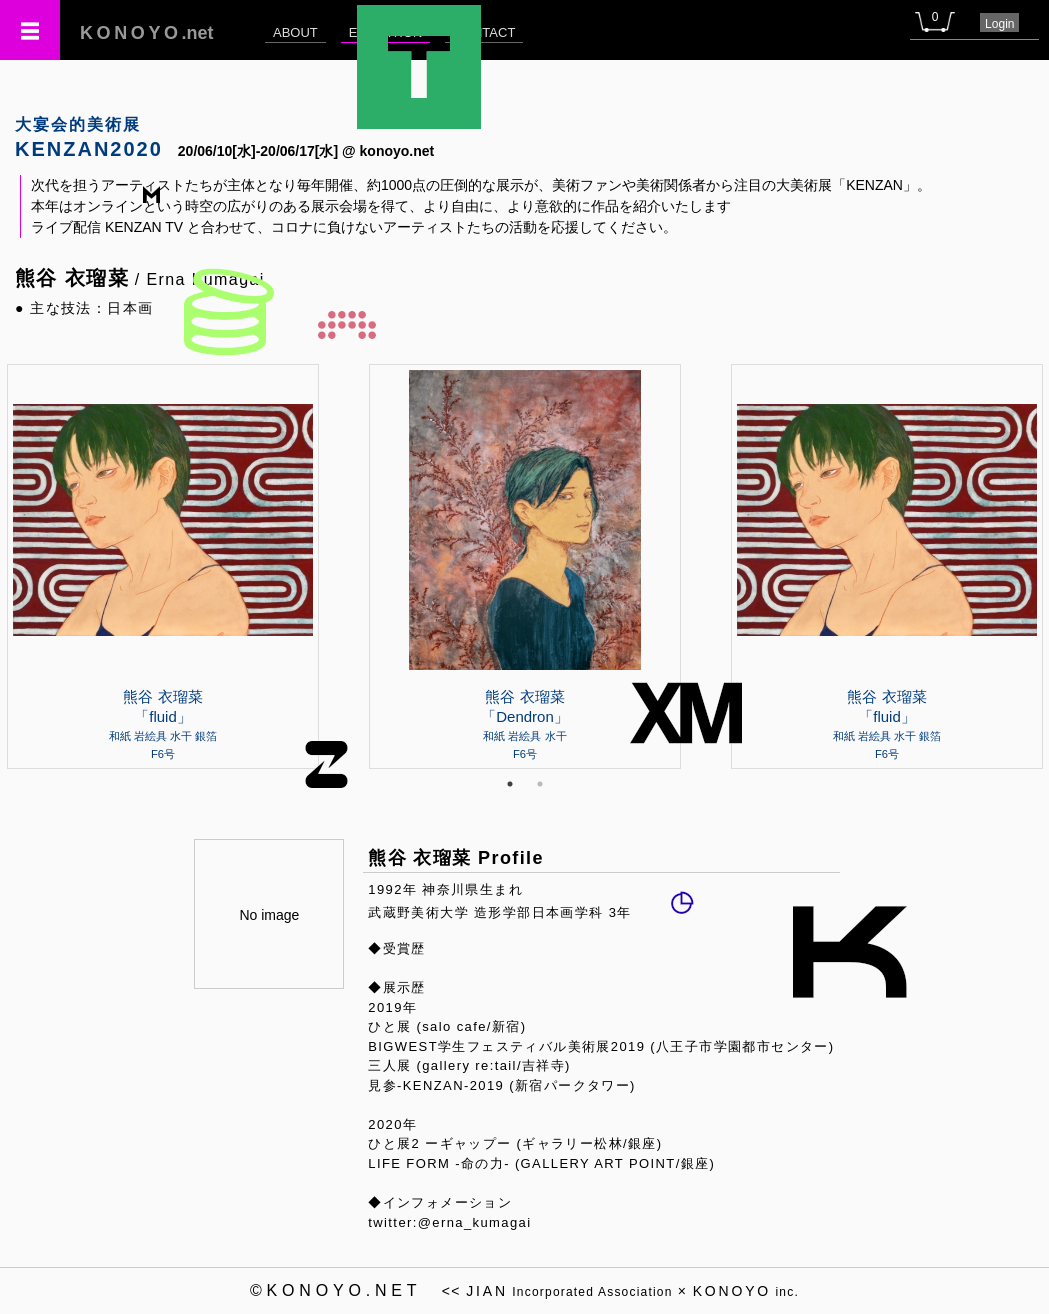 The image size is (1049, 1314). What do you see at coordinates (151, 194) in the screenshot?
I see `Monster Energy brand logo` at bounding box center [151, 194].